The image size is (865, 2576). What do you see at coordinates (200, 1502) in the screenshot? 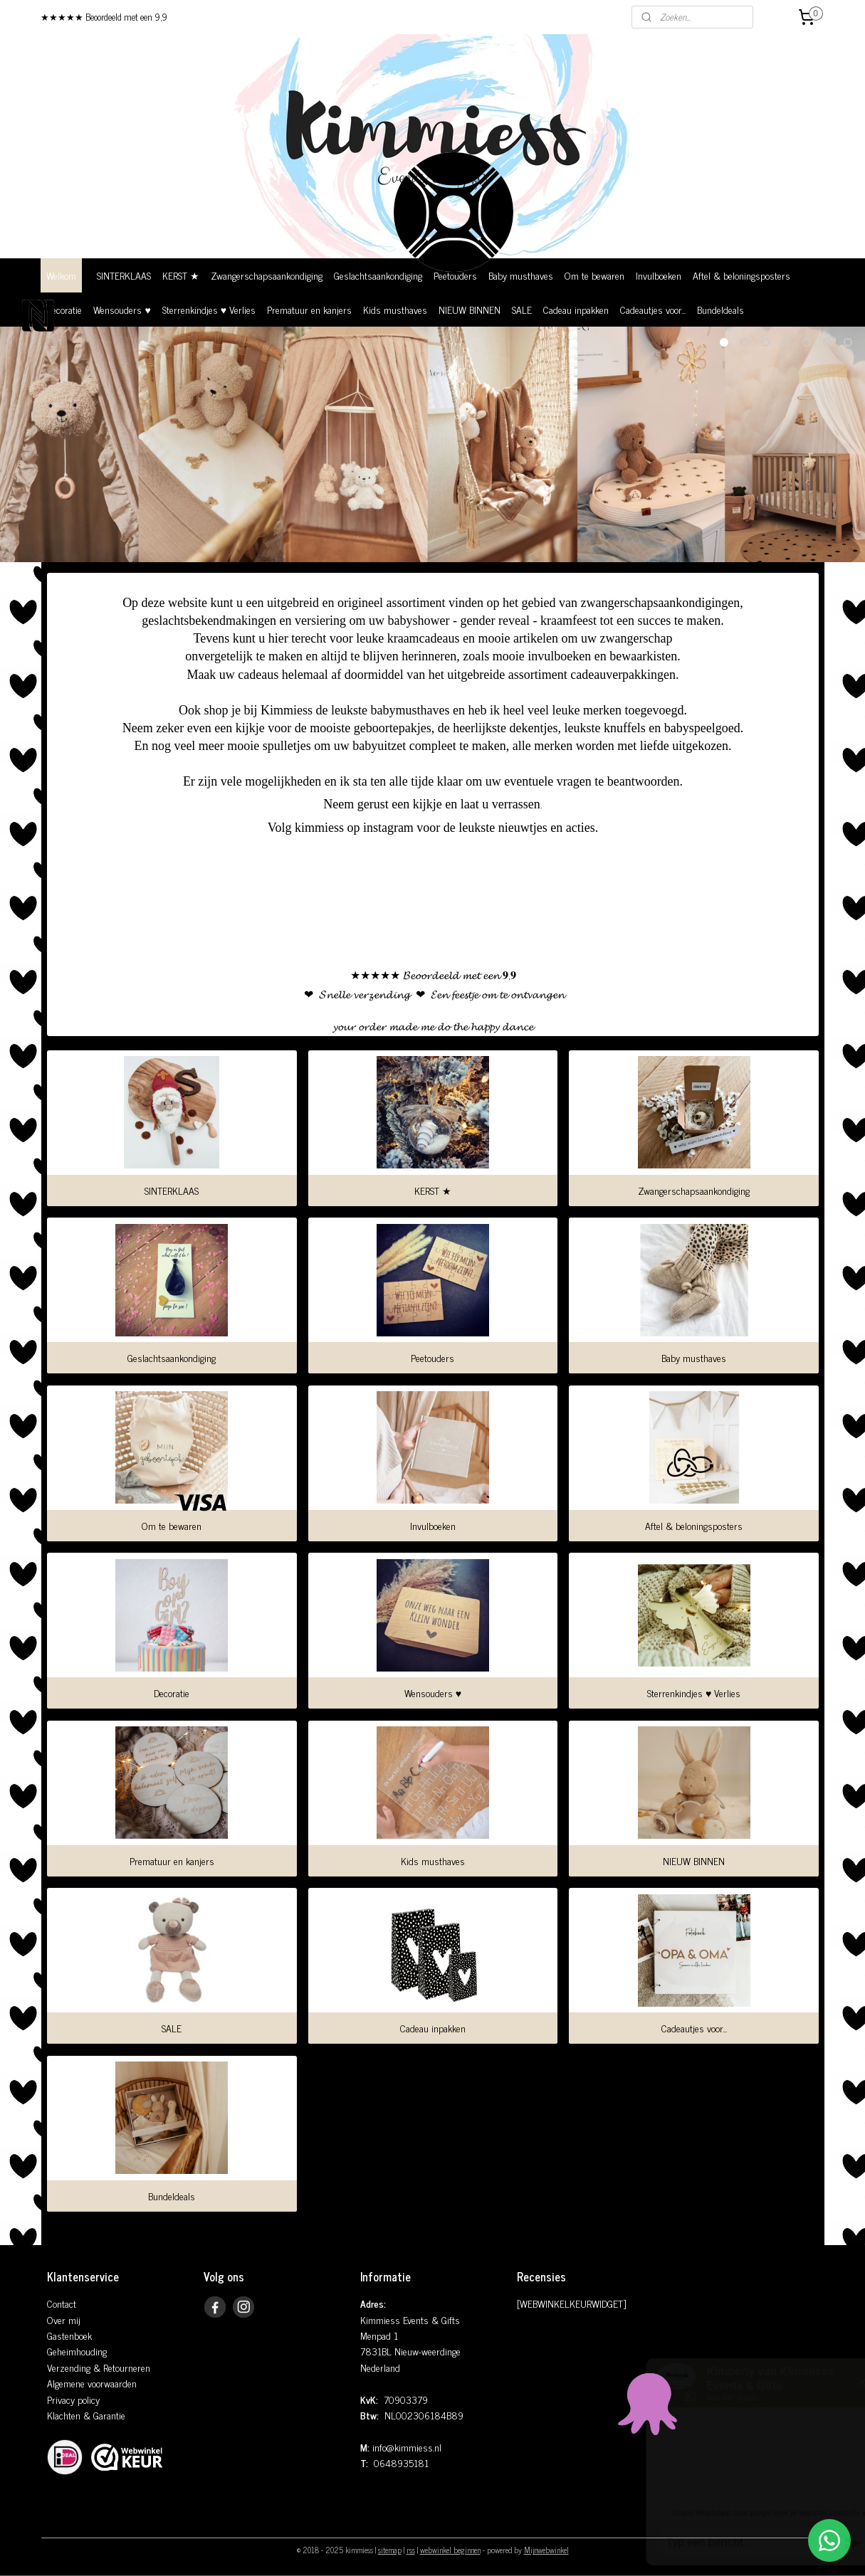
I see `visa payment method accepted` at bounding box center [200, 1502].